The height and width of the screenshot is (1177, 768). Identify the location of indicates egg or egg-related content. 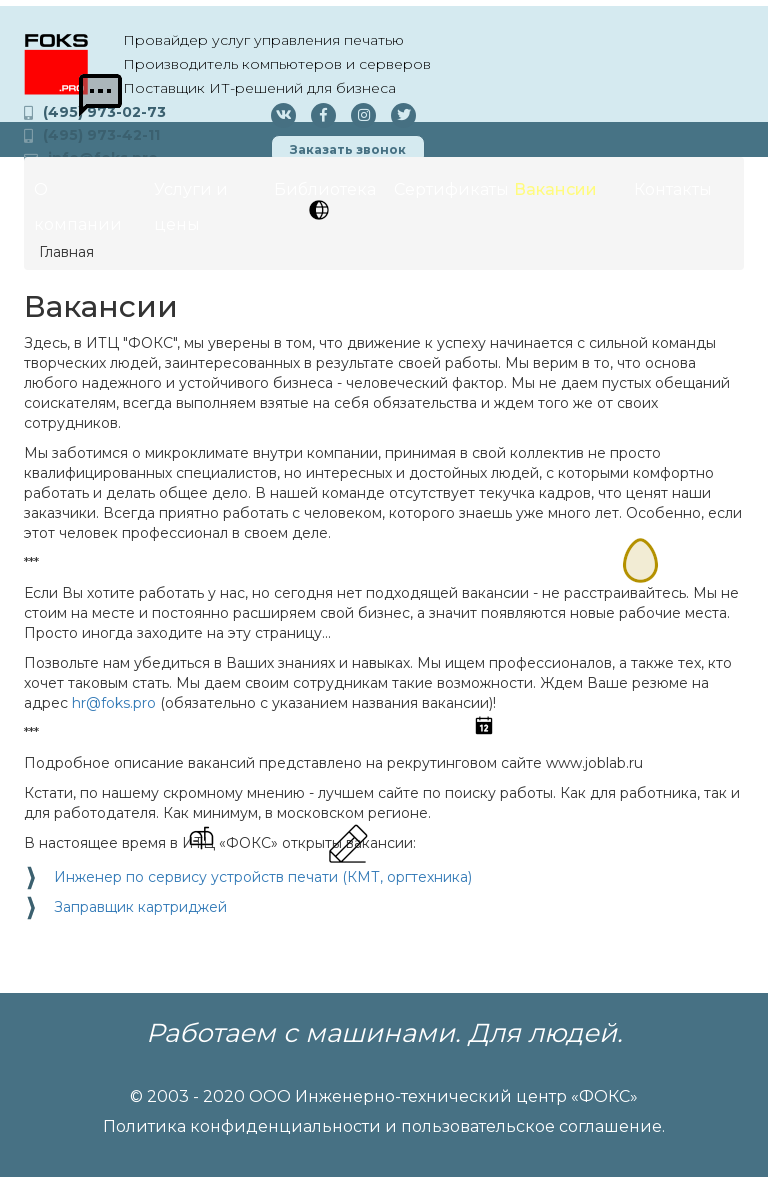
(640, 560).